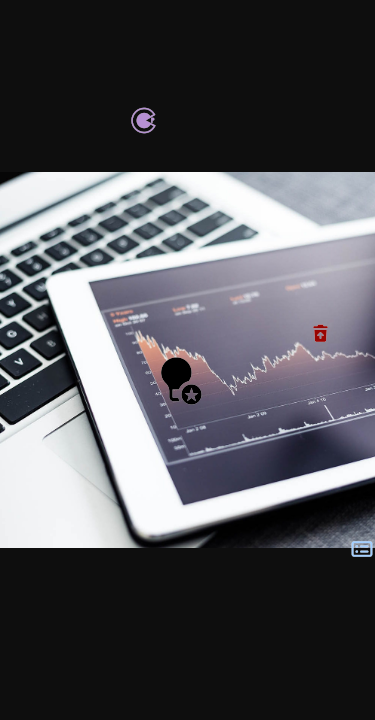 This screenshot has height=720, width=375. What do you see at coordinates (362, 549) in the screenshot?
I see `view list details or summary` at bounding box center [362, 549].